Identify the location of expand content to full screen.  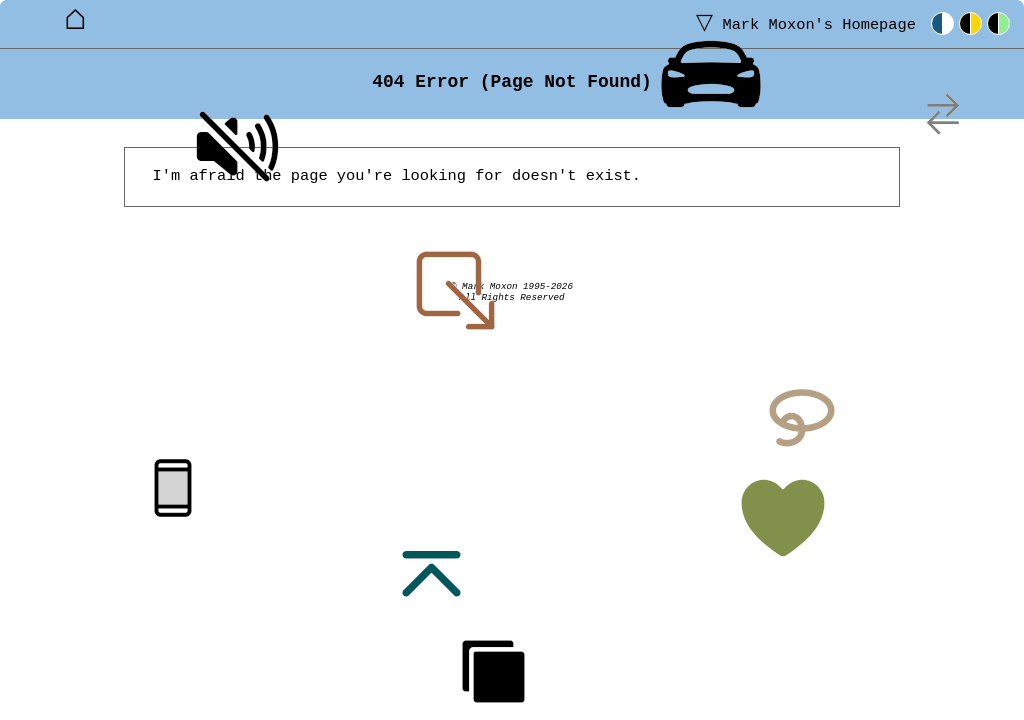
(455, 290).